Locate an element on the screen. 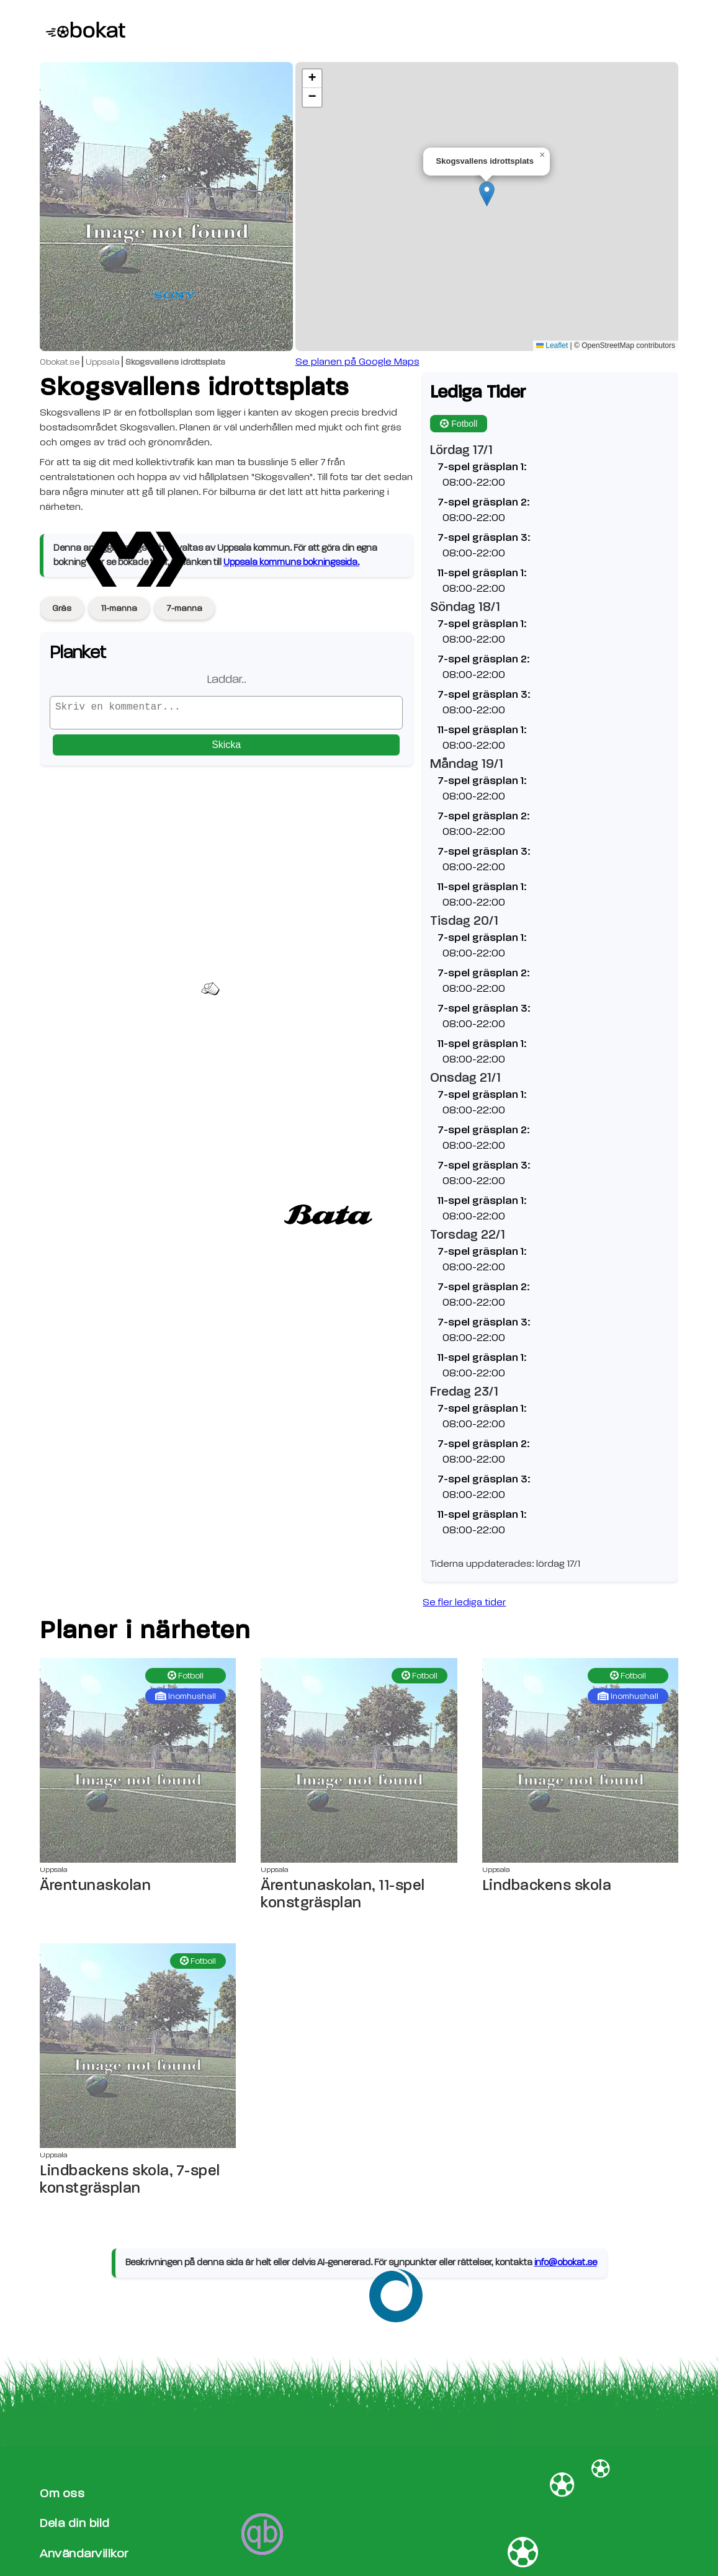  sony brand or product identifier is located at coordinates (174, 295).